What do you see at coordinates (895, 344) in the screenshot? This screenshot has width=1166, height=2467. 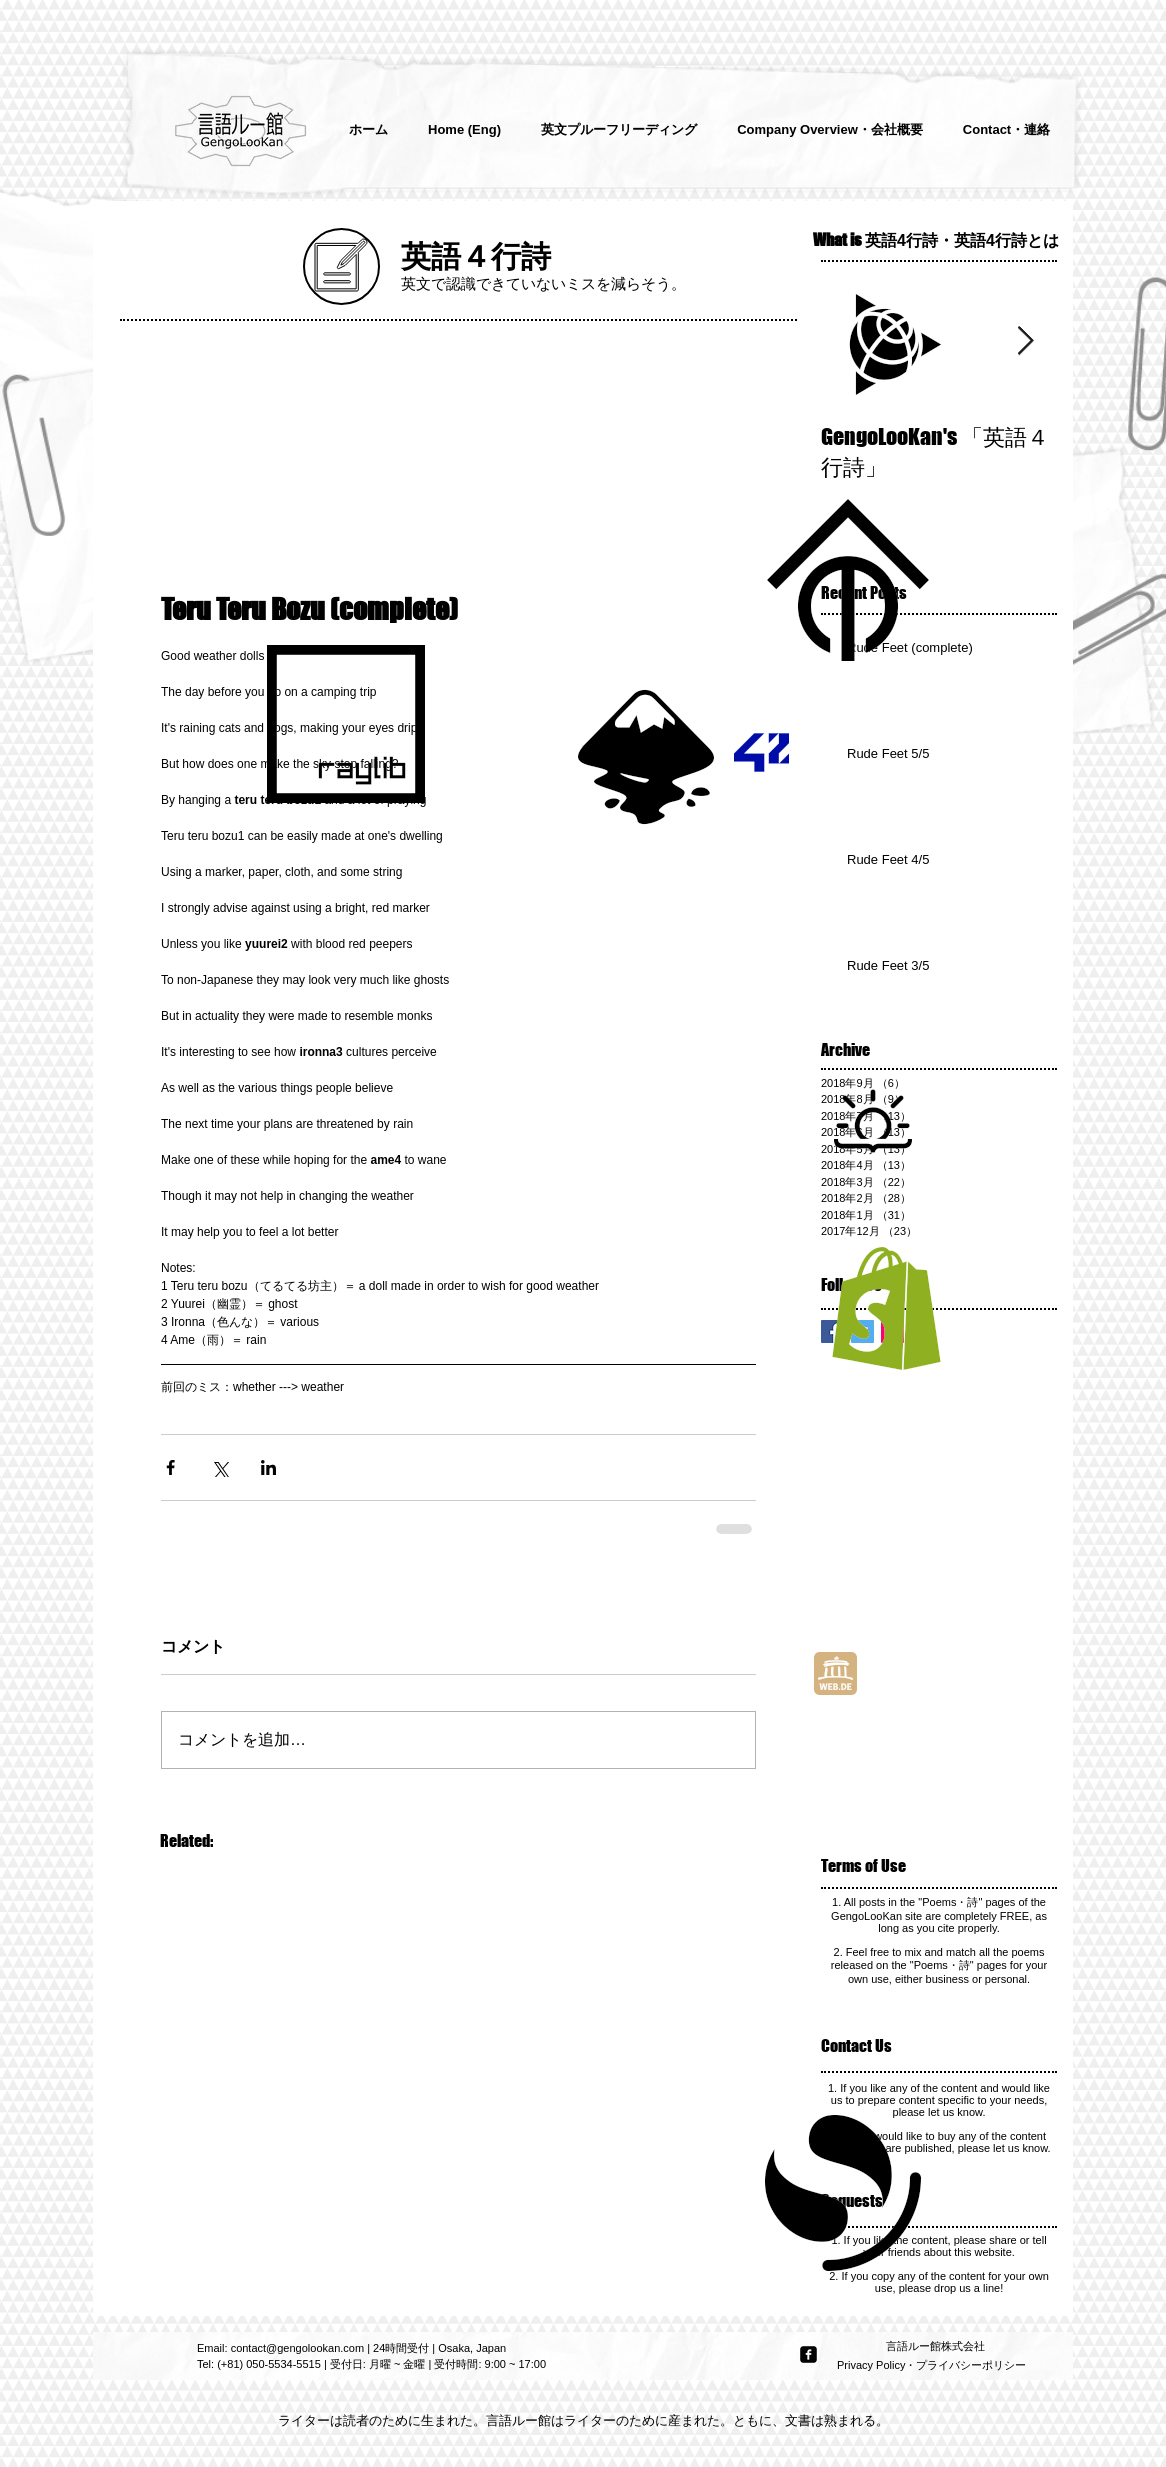 I see `trimble company logo` at bounding box center [895, 344].